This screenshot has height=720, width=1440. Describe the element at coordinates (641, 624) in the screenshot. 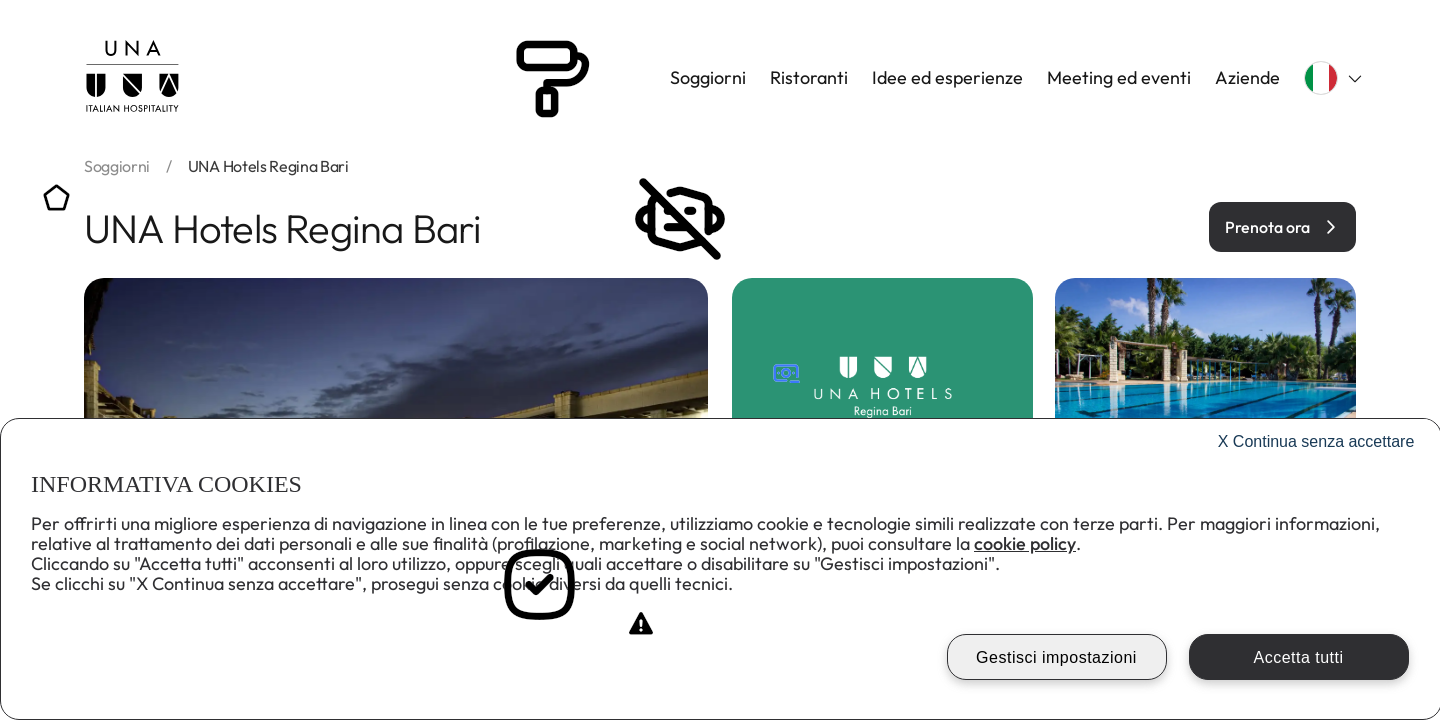

I see `indicates a warning or caution state` at that location.